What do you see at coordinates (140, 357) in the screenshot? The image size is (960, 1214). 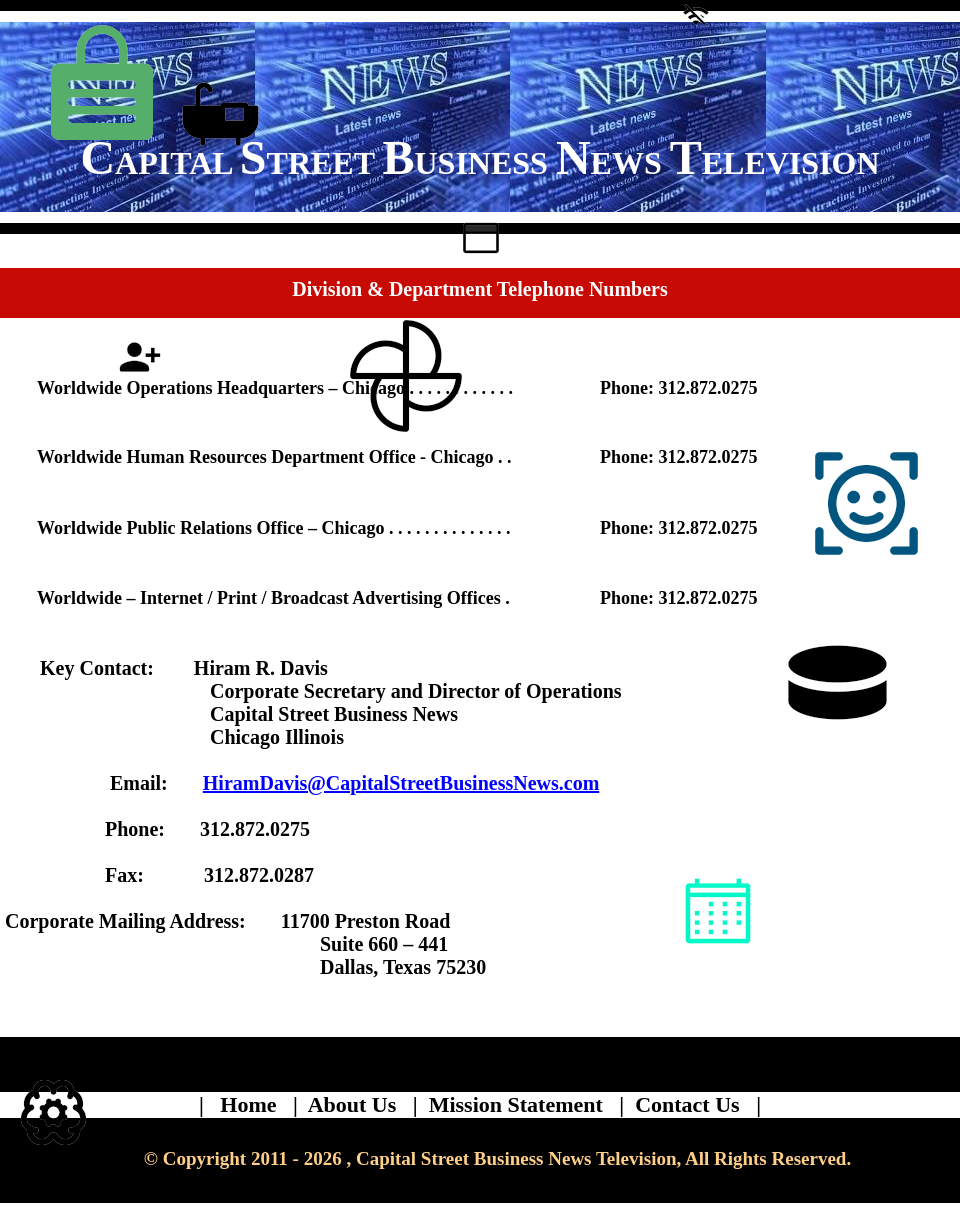 I see `add a new contact or friend` at bounding box center [140, 357].